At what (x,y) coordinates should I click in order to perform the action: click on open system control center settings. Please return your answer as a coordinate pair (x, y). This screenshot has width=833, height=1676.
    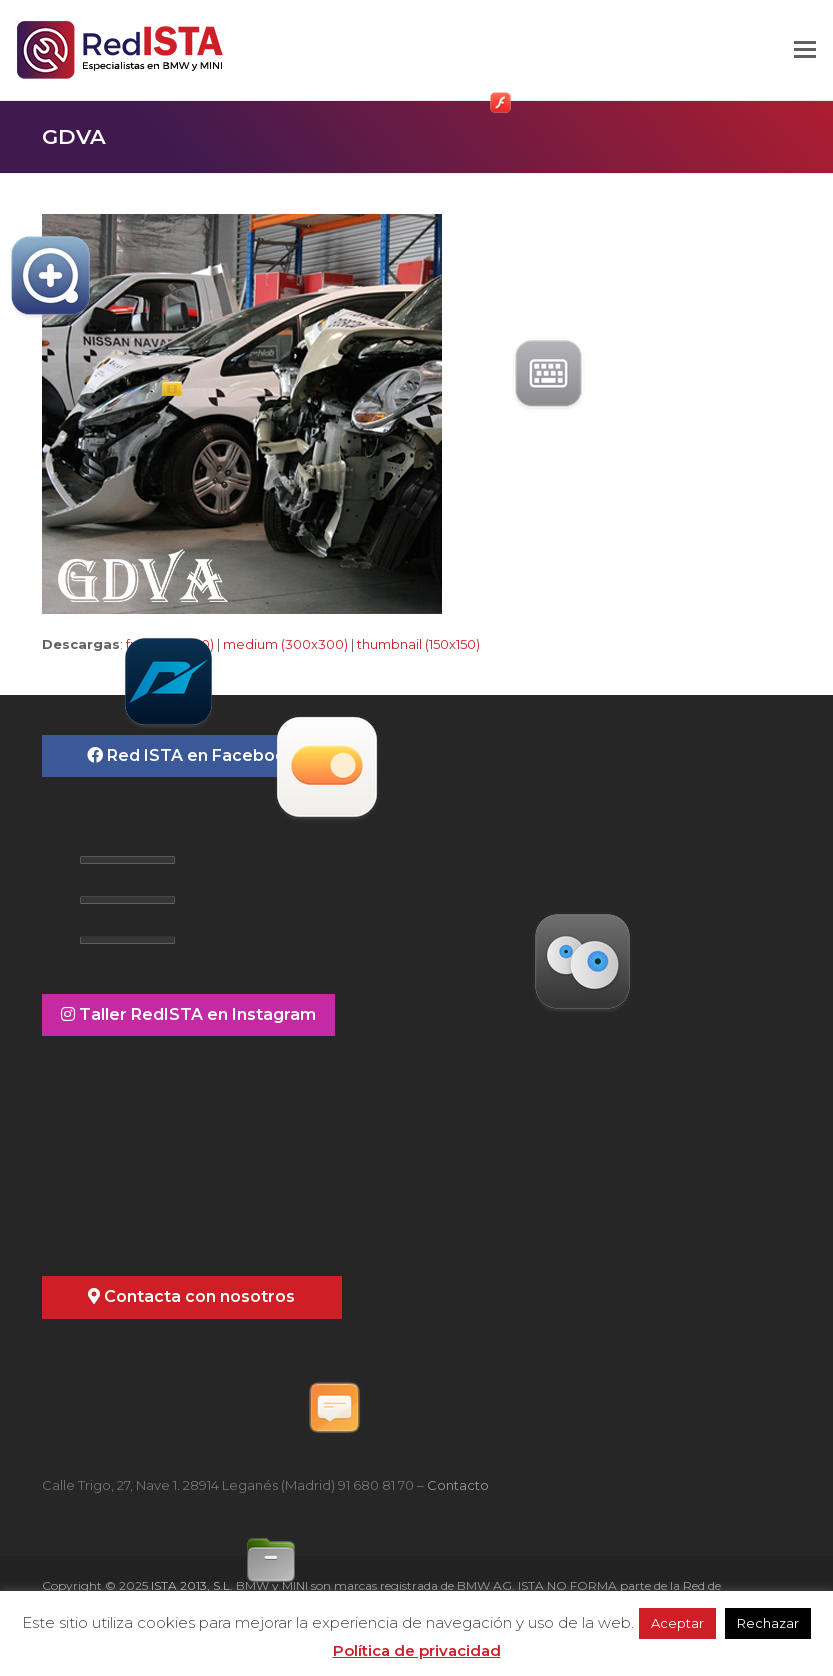
    Looking at the image, I should click on (327, 767).